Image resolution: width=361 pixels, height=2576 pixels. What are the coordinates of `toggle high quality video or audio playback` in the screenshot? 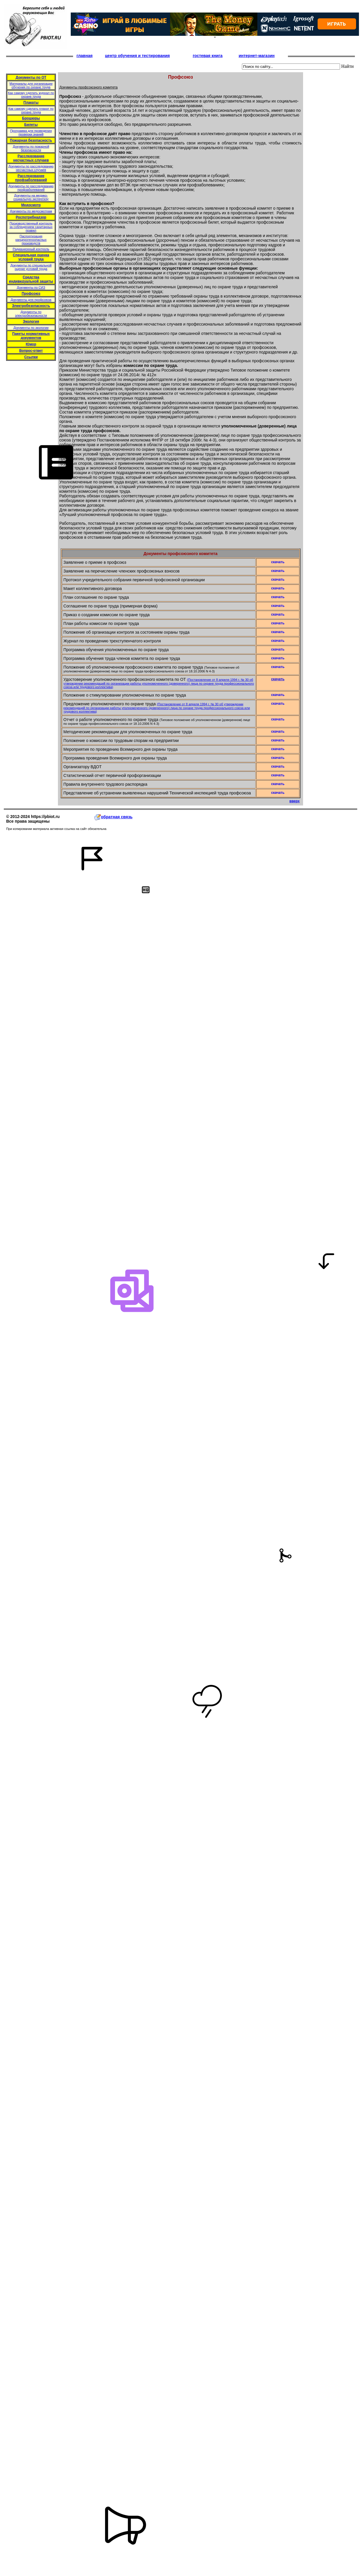 It's located at (146, 890).